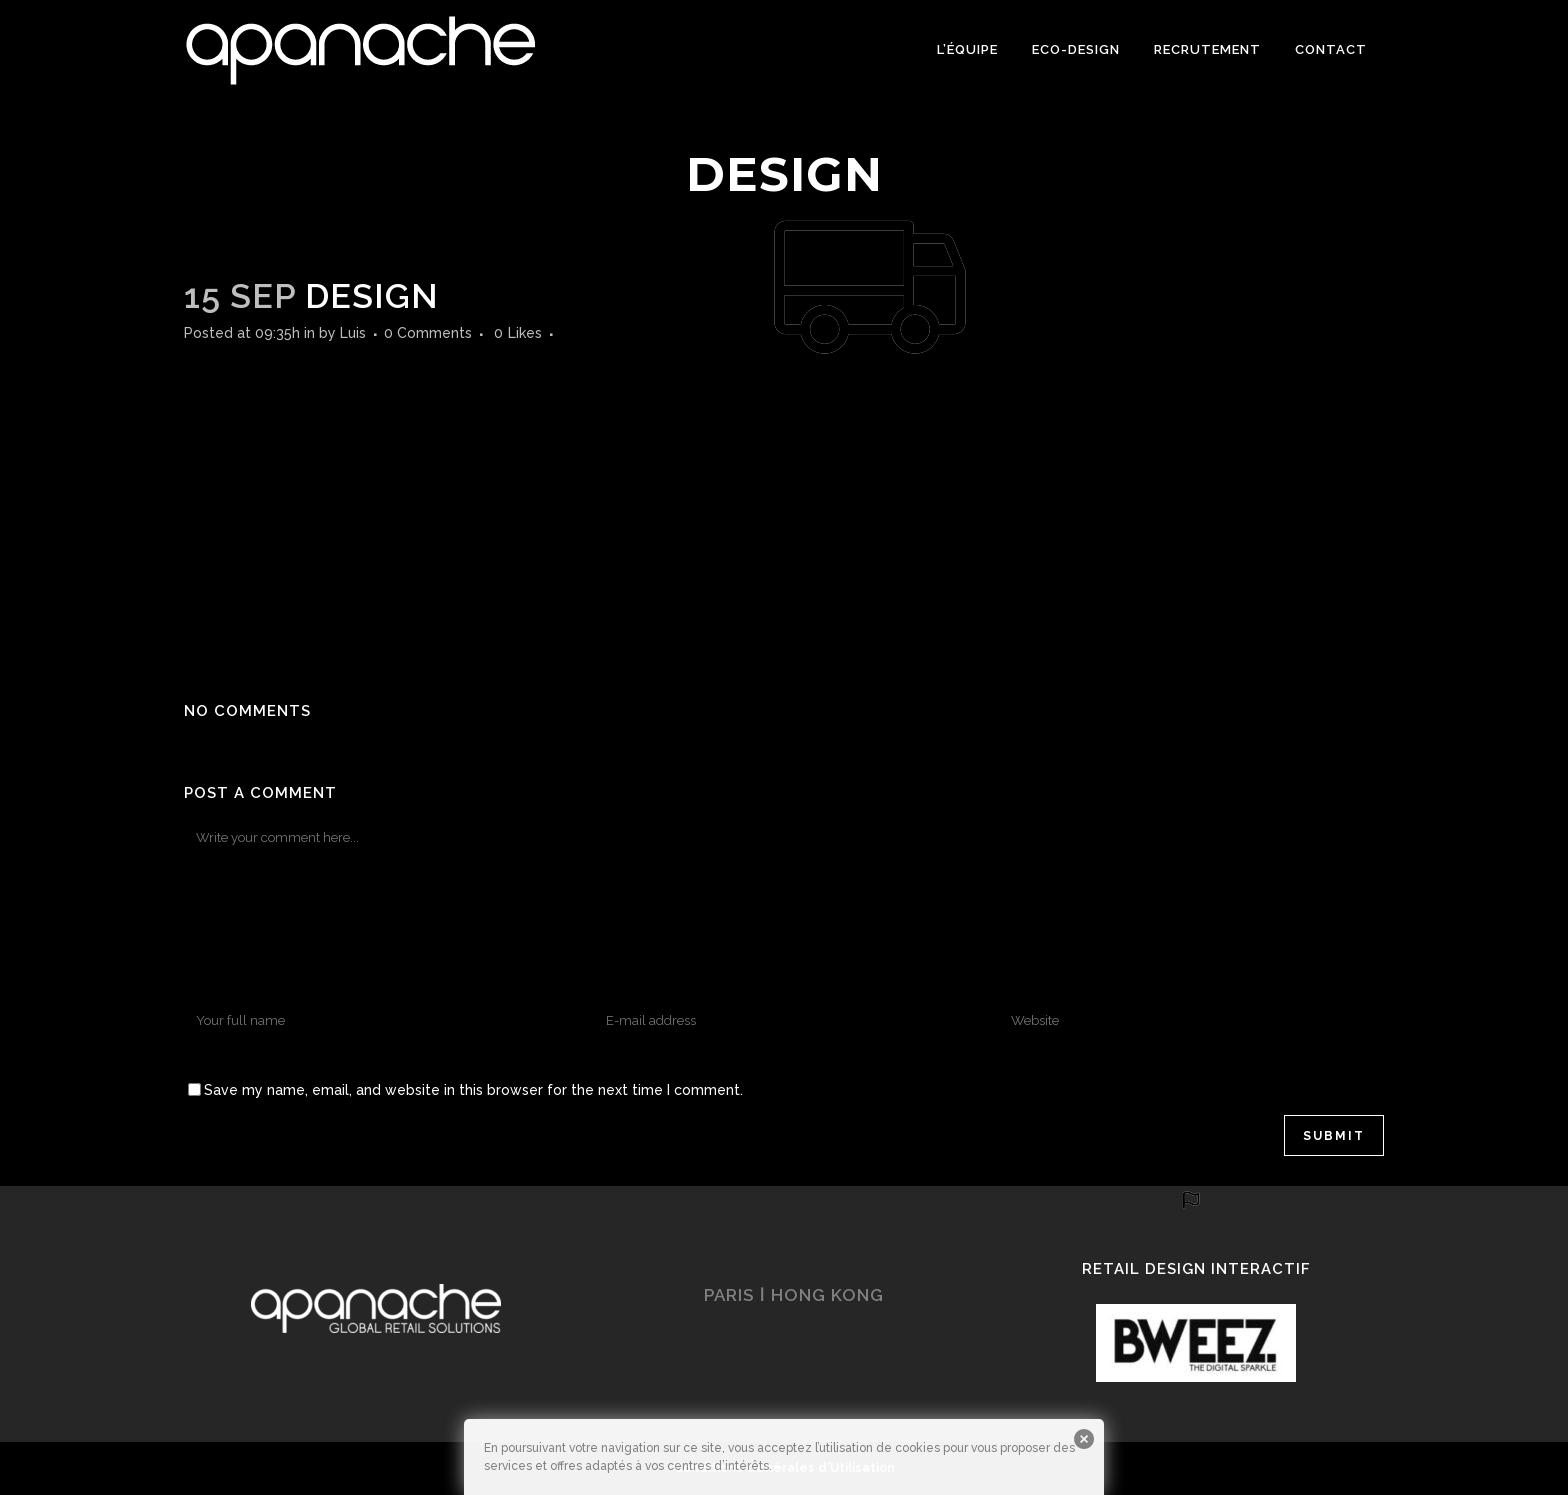  Describe the element at coordinates (1190, 1199) in the screenshot. I see `flag or mark an item for follow-up` at that location.